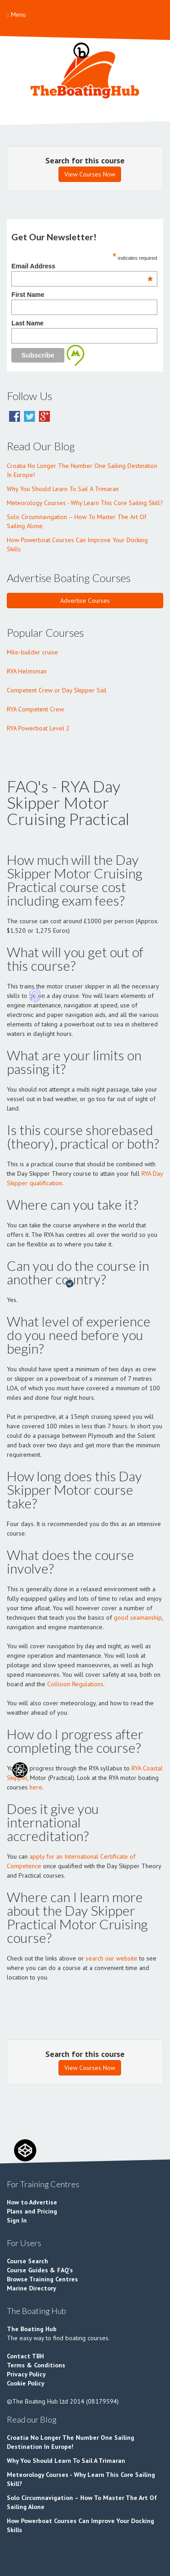  I want to click on enable fingerprint authentication, so click(35, 995).